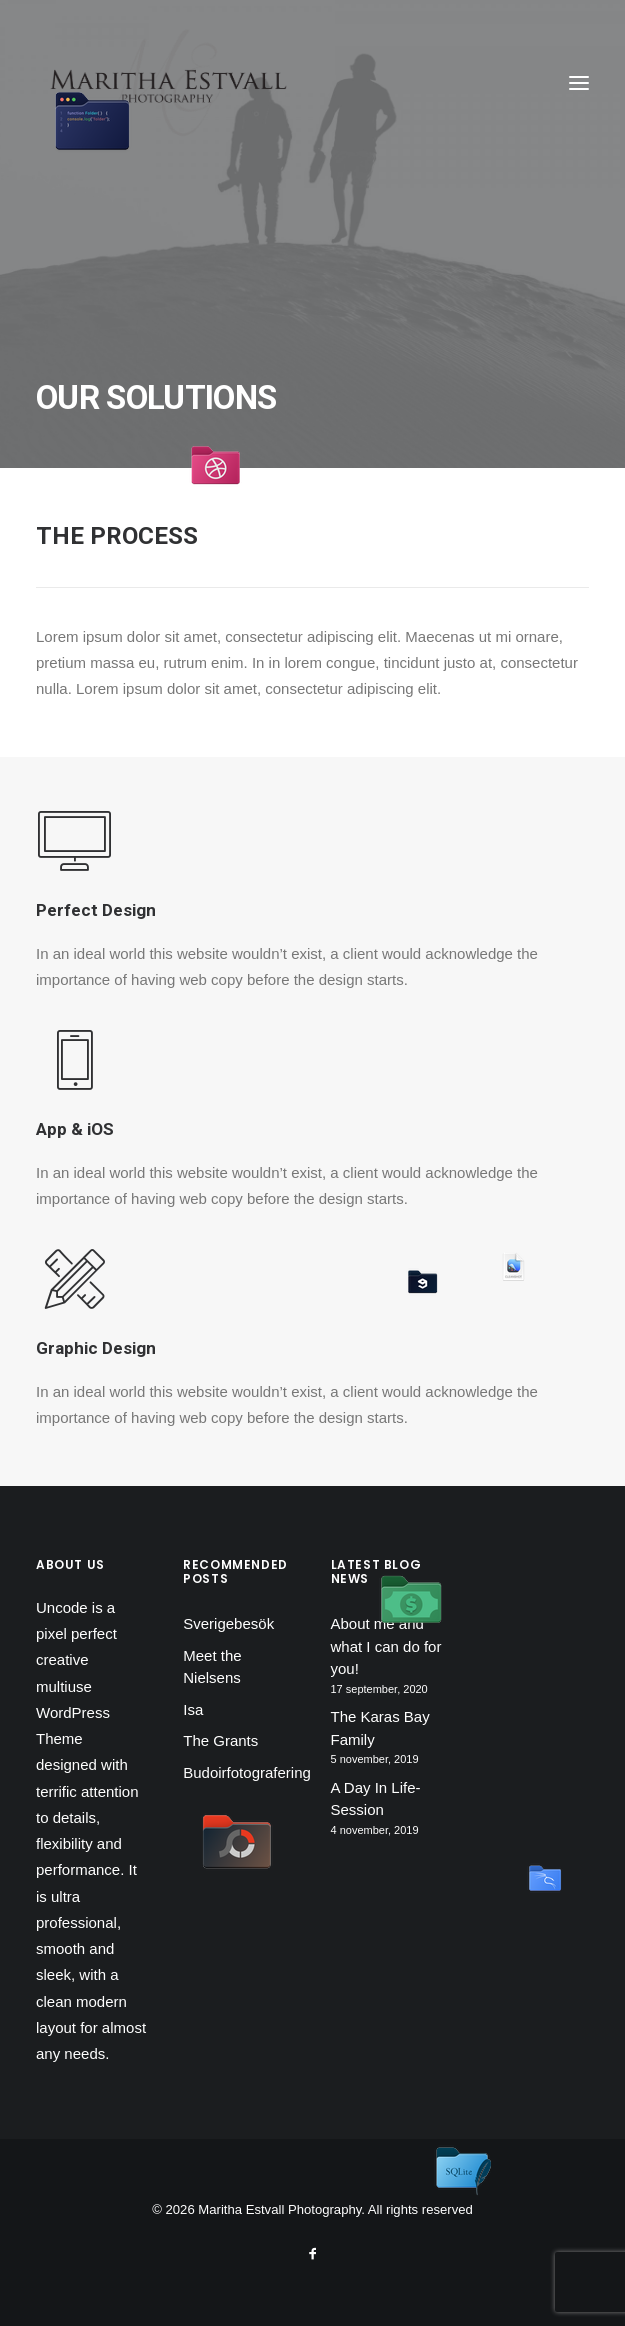  I want to click on open folder containing financial documents, so click(411, 1601).